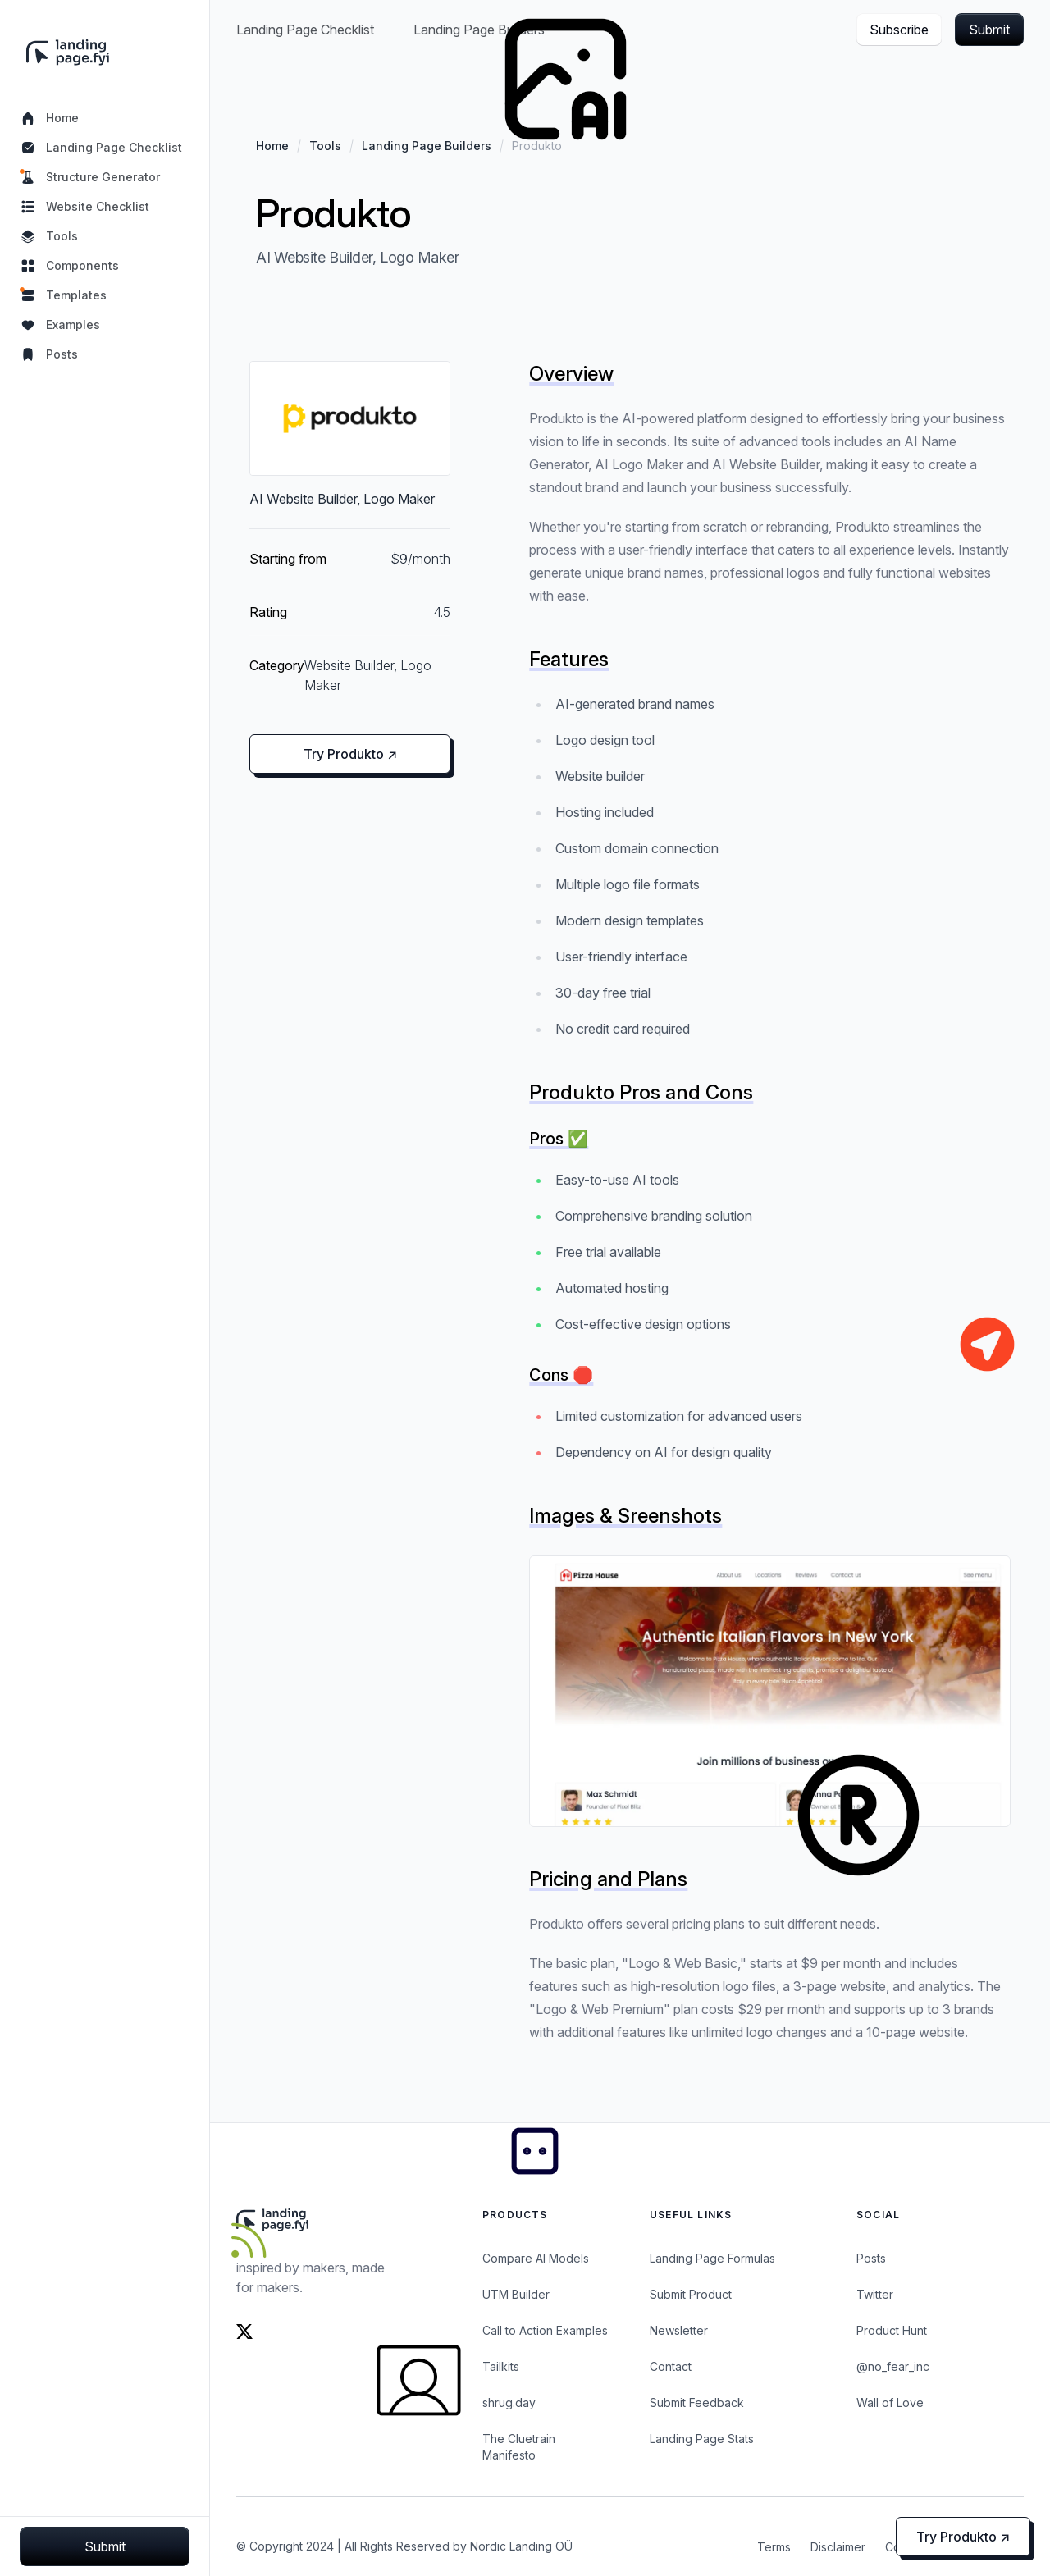 Image resolution: width=1050 pixels, height=2576 pixels. What do you see at coordinates (565, 79) in the screenshot?
I see `enhance photo with AI tools` at bounding box center [565, 79].